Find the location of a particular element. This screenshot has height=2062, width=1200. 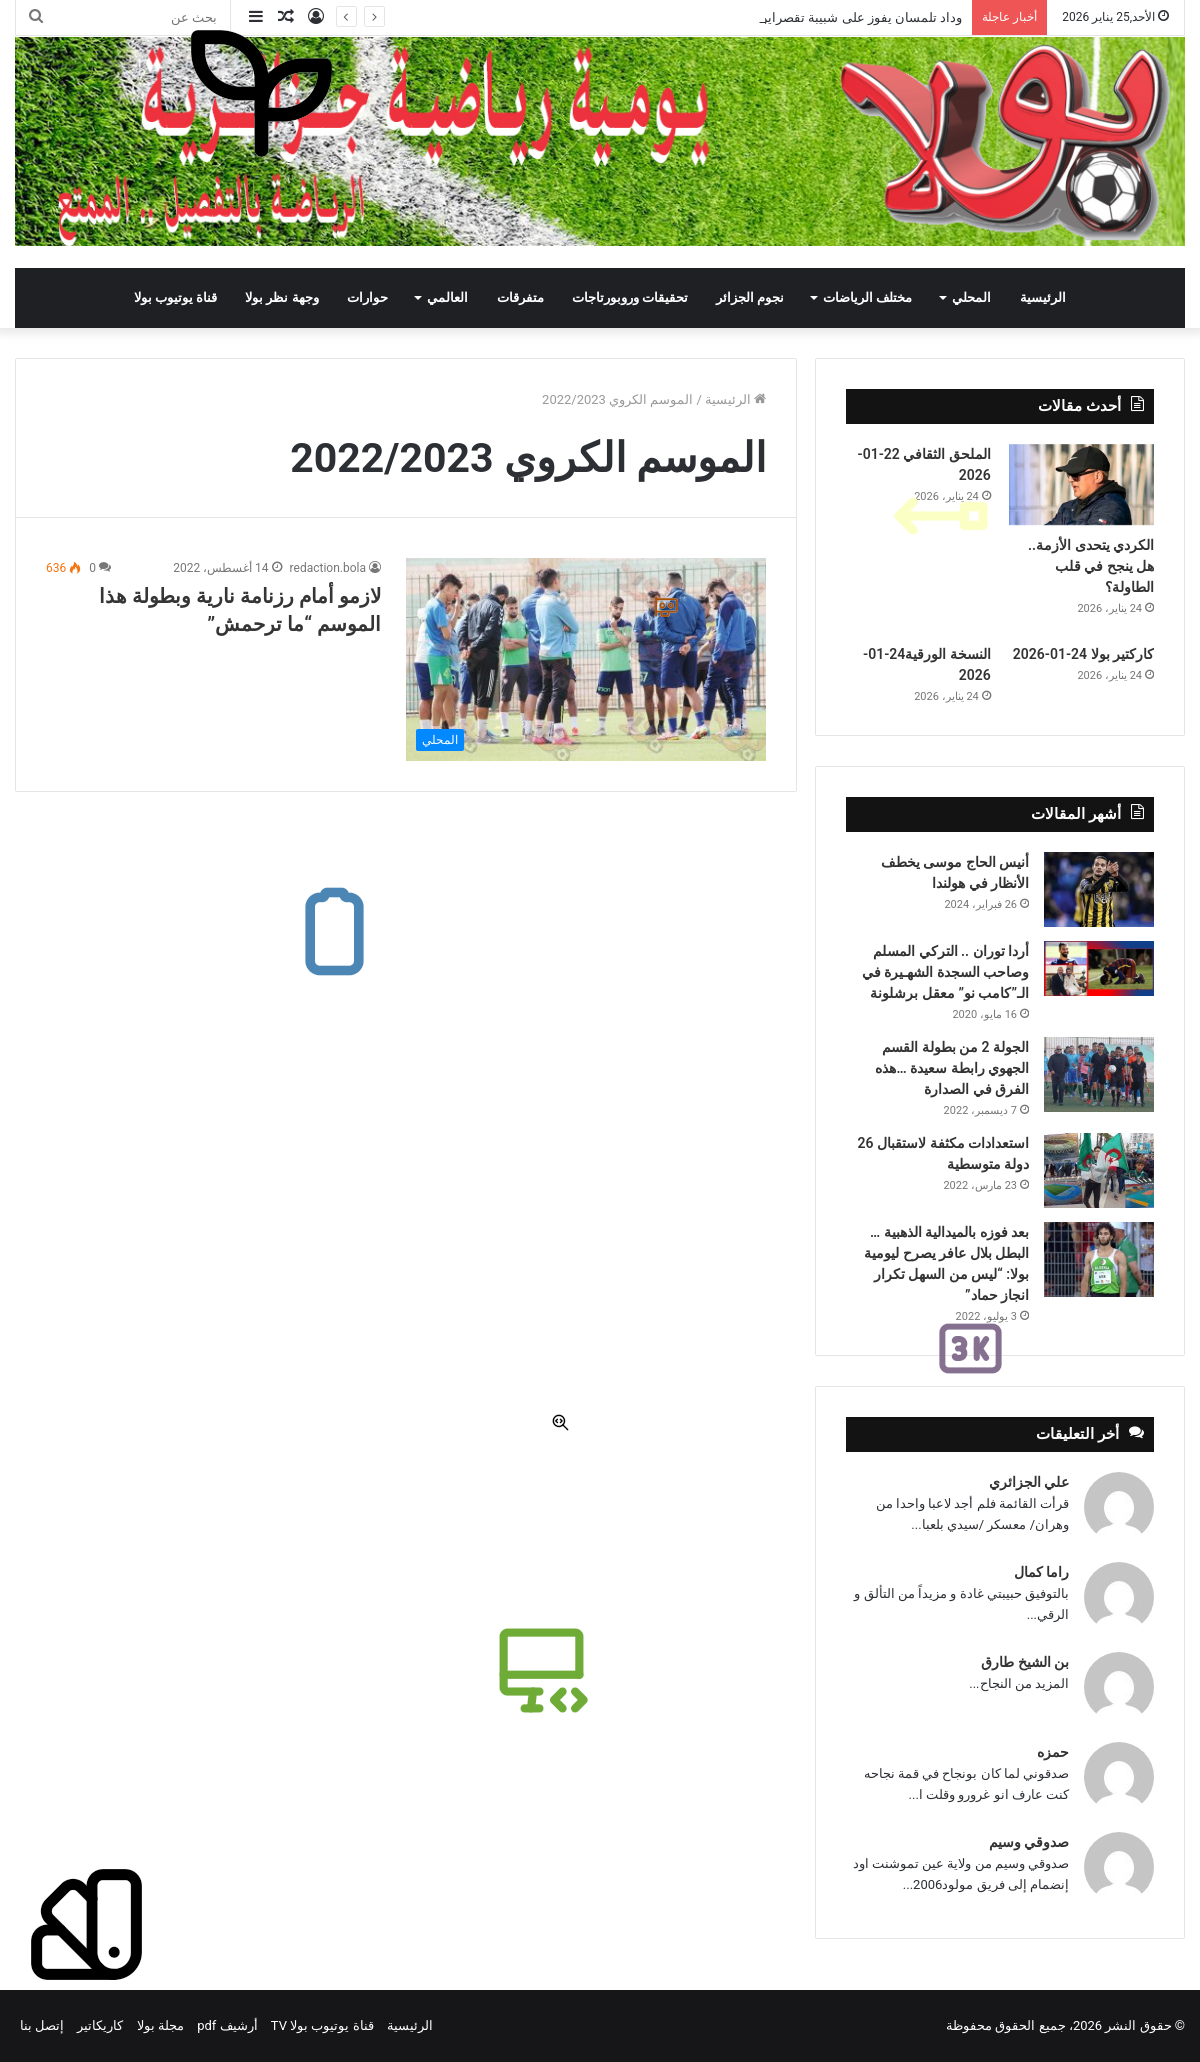

view plant care or gardening features is located at coordinates (261, 93).